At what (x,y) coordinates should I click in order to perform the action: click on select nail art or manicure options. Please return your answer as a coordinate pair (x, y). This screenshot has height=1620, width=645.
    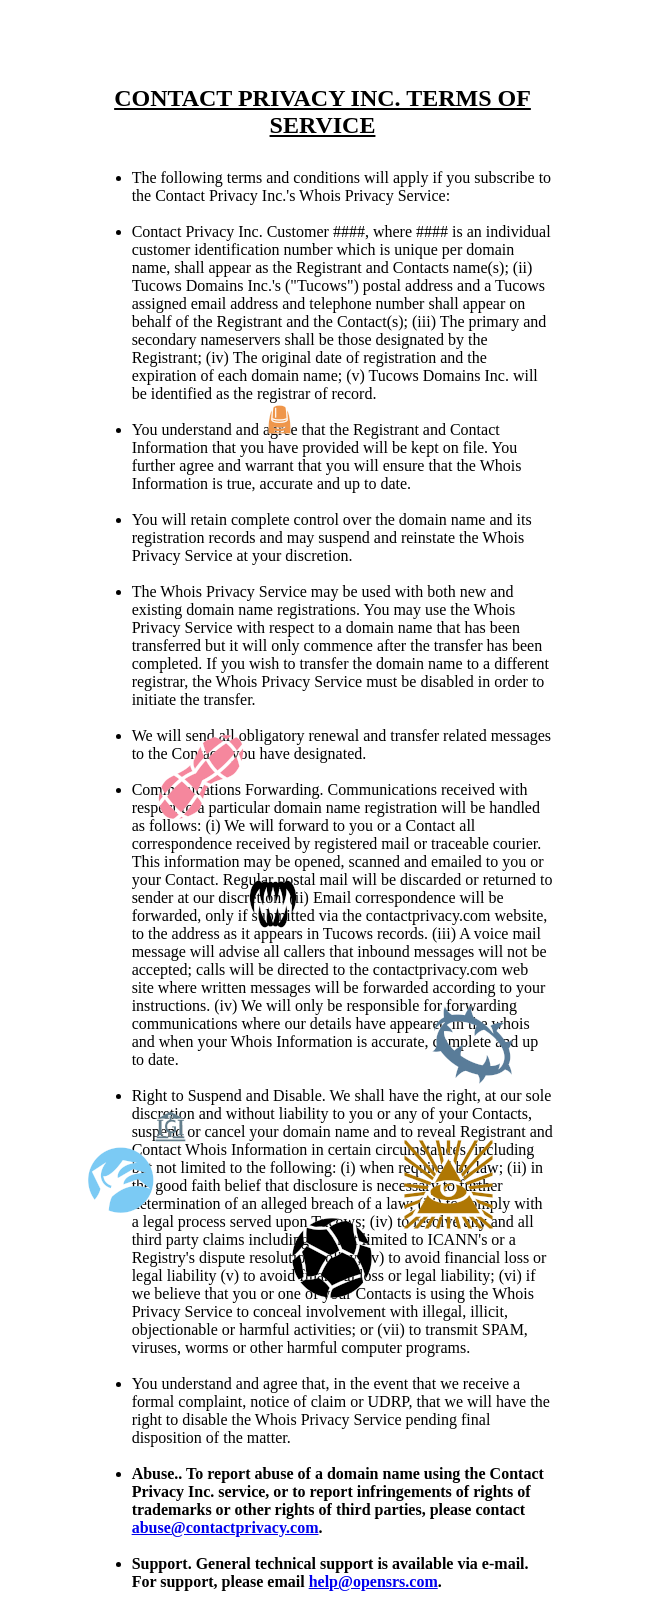
    Looking at the image, I should click on (279, 419).